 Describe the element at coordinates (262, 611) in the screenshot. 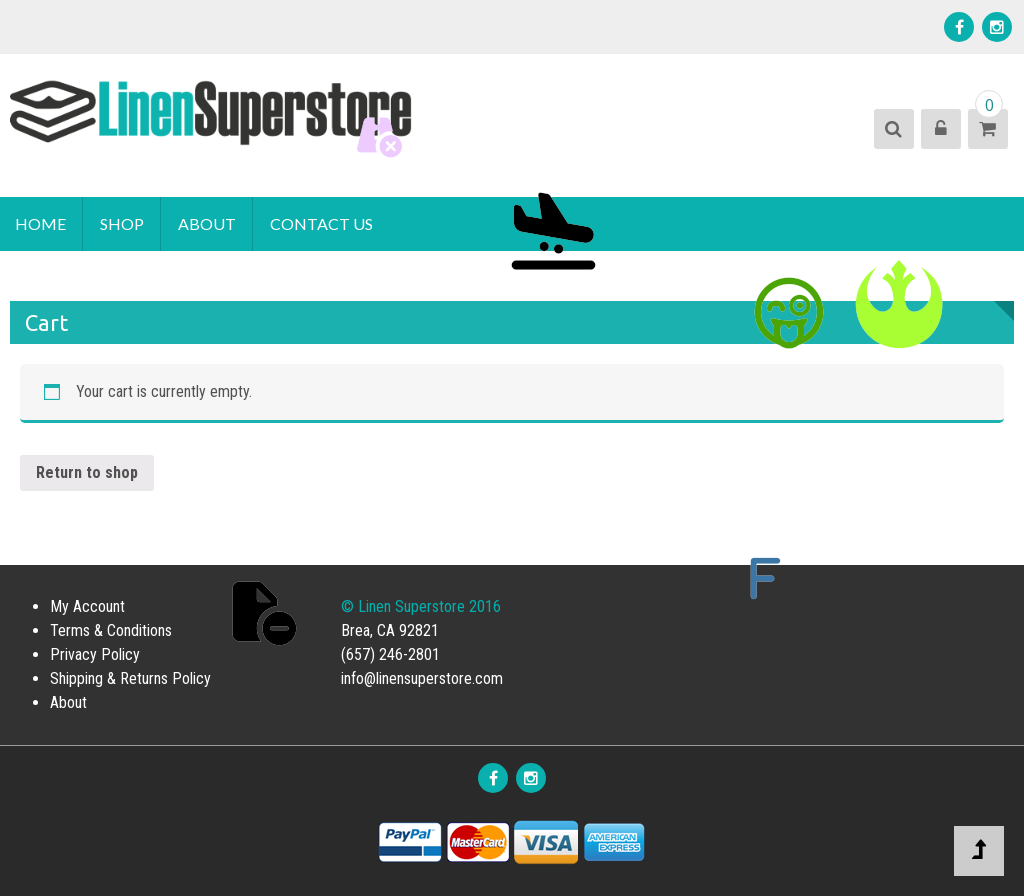

I see `remove a file from your collection` at that location.